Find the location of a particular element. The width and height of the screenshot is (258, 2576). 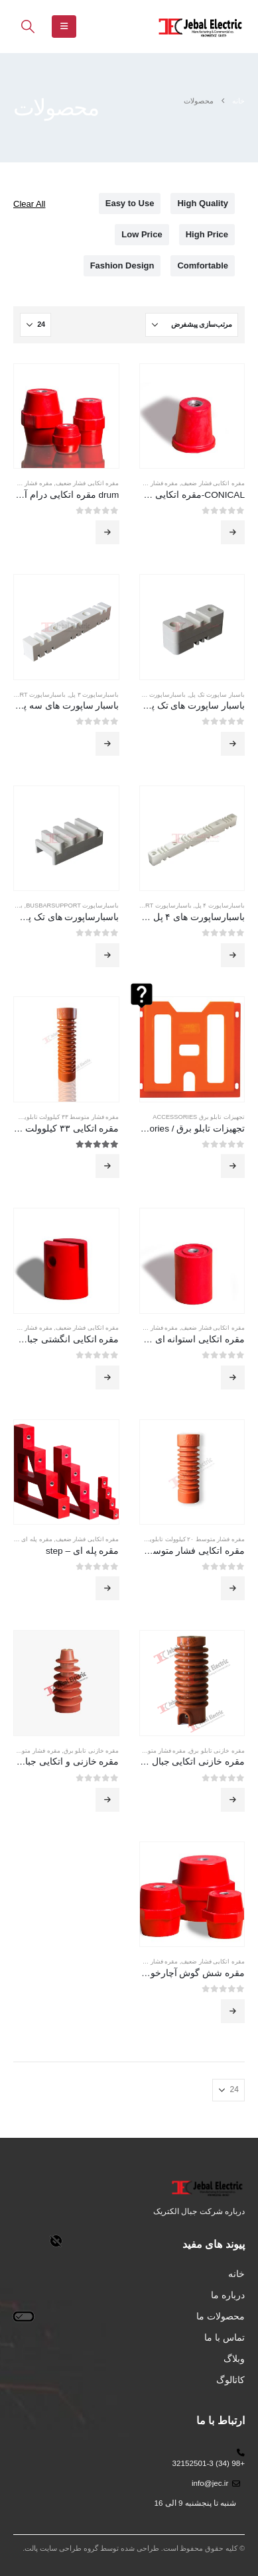

indicates unpublished or draft content is located at coordinates (56, 2241).